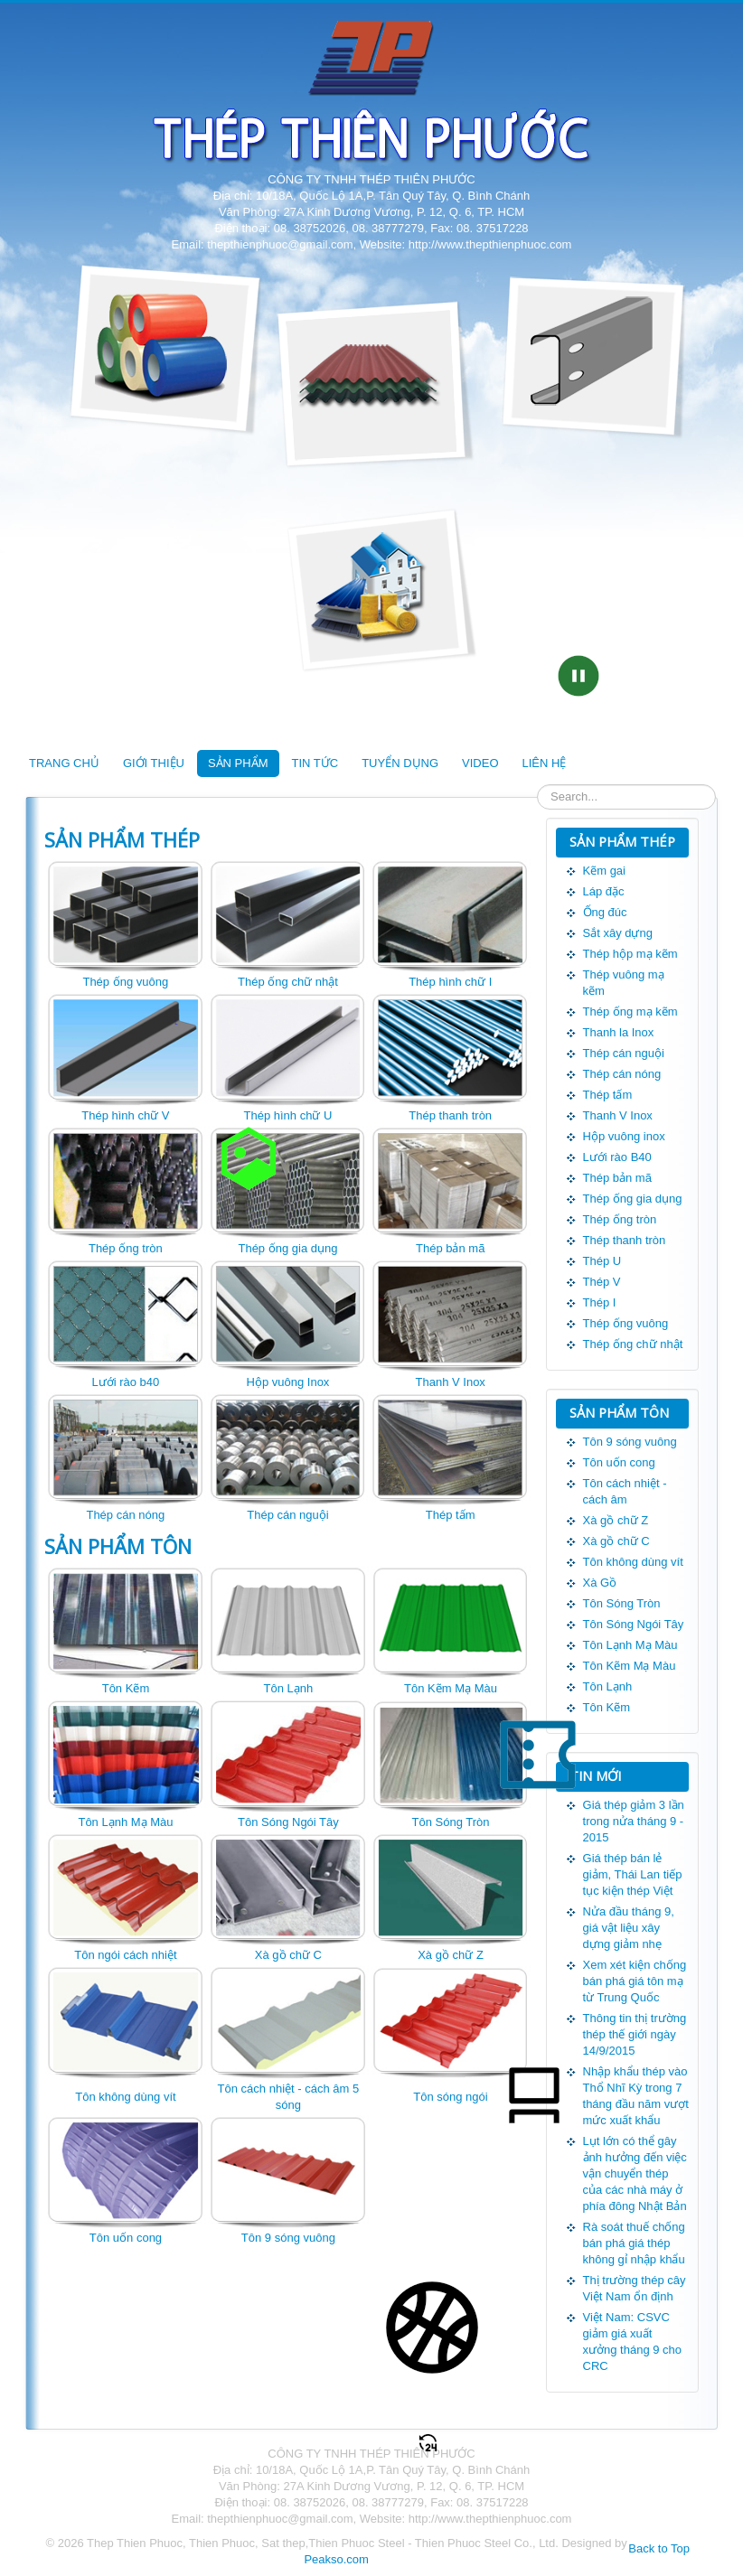 Image resolution: width=743 pixels, height=2576 pixels. Describe the element at coordinates (428, 2442) in the screenshot. I see `indicates 24-hour service availability` at that location.